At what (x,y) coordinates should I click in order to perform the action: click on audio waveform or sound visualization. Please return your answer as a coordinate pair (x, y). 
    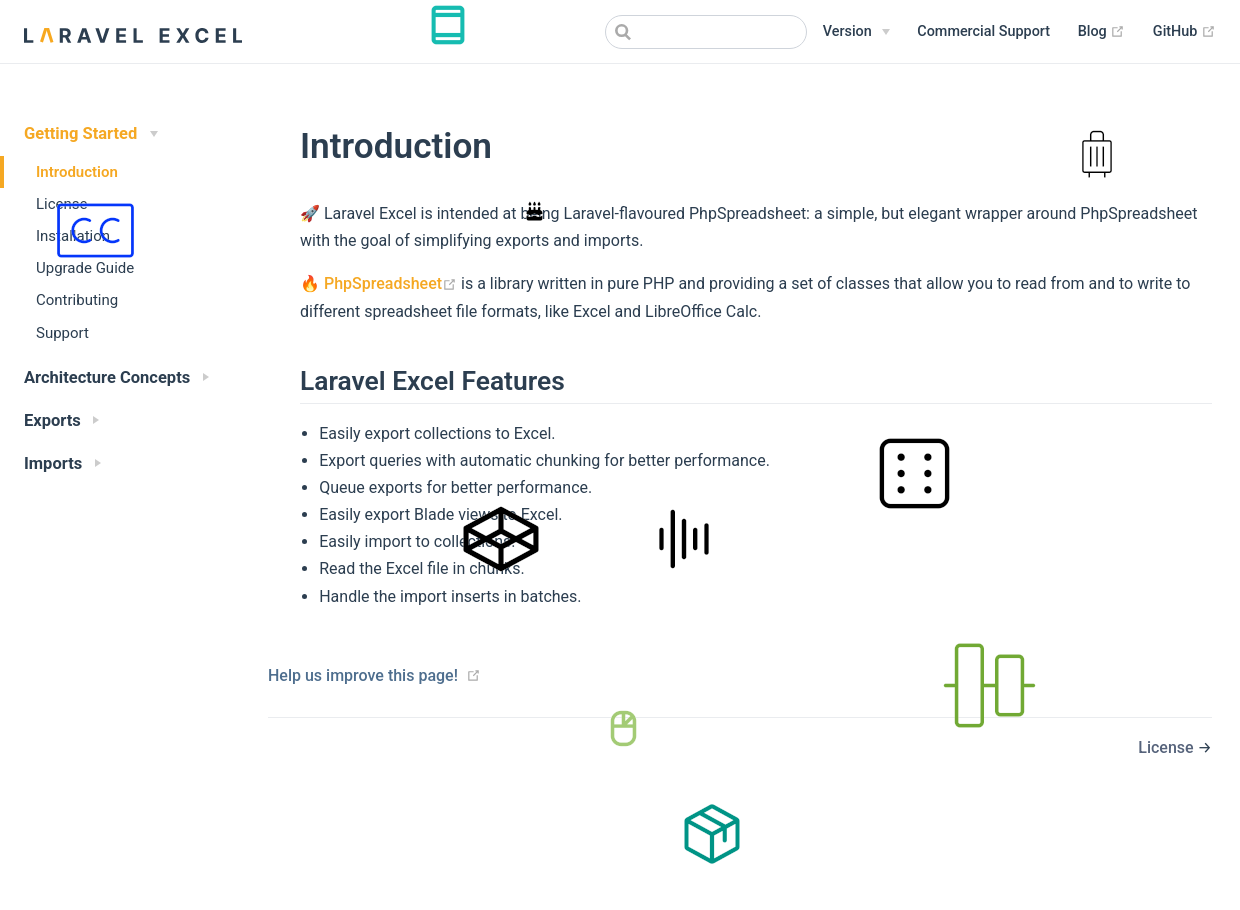
    Looking at the image, I should click on (684, 539).